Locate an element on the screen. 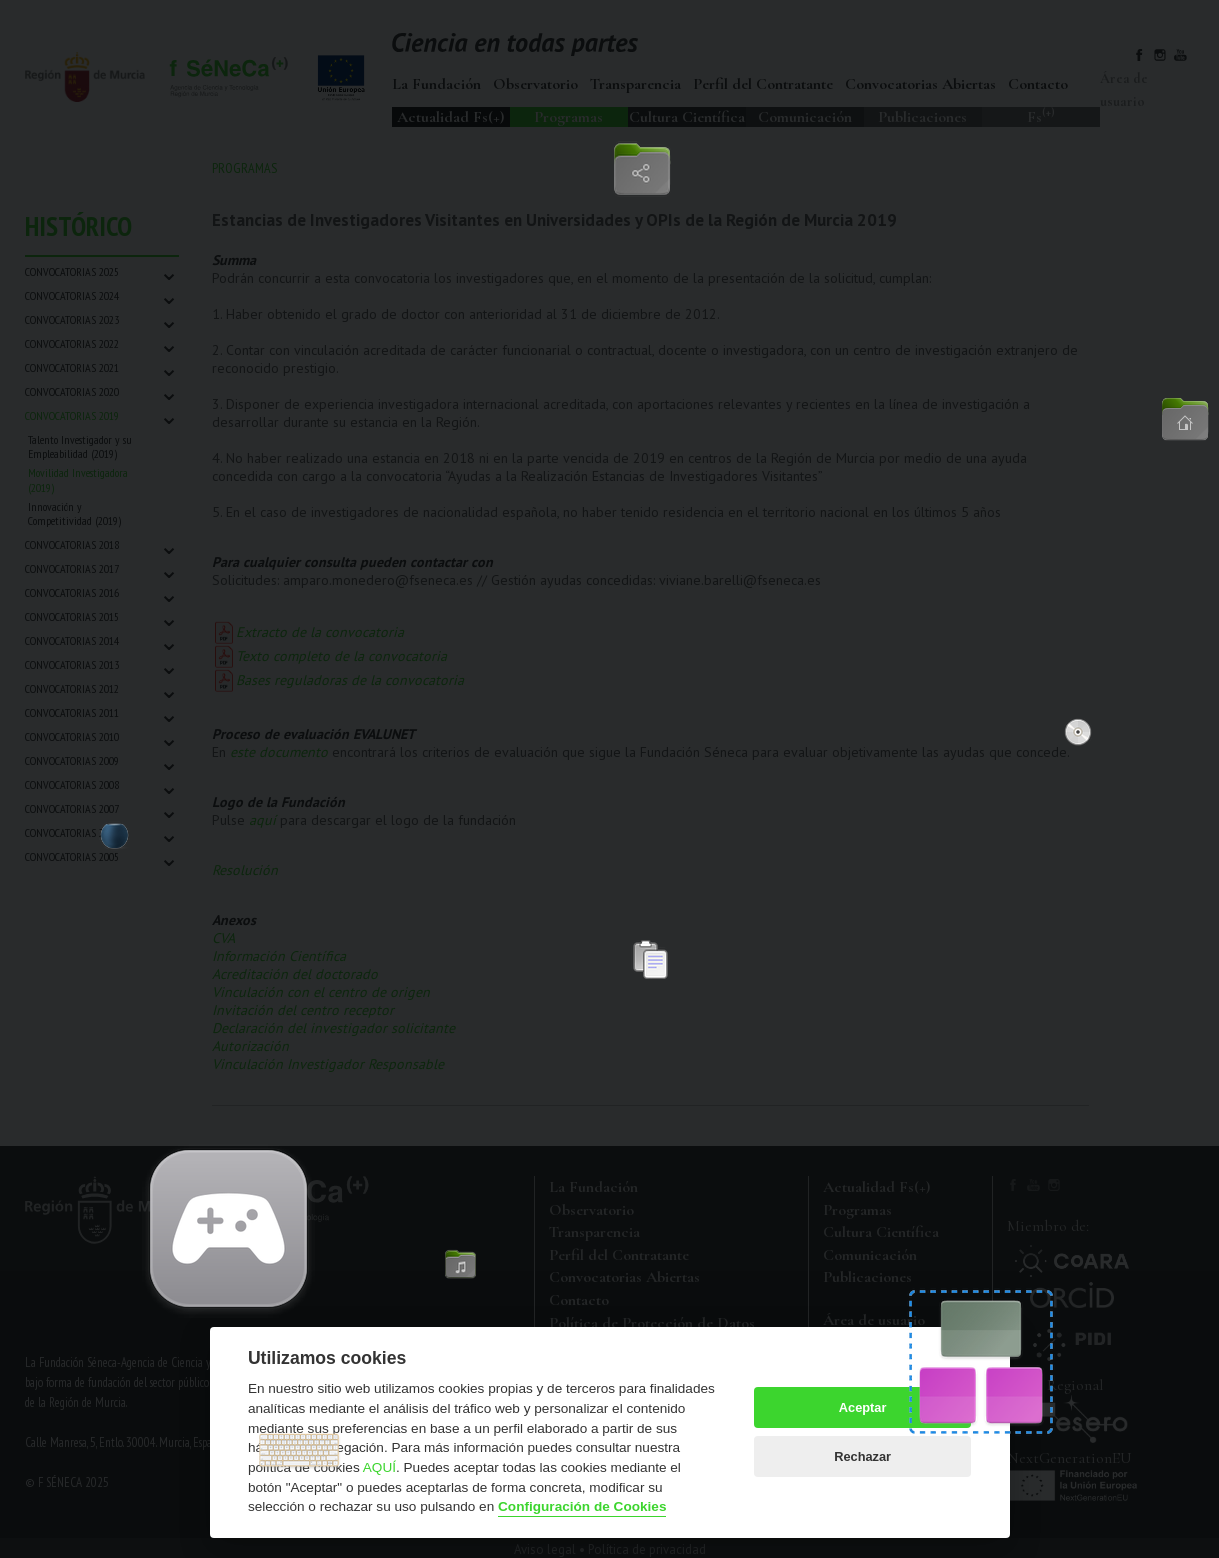 This screenshot has height=1558, width=1219. connect a bluetooth keyboard is located at coordinates (299, 1450).